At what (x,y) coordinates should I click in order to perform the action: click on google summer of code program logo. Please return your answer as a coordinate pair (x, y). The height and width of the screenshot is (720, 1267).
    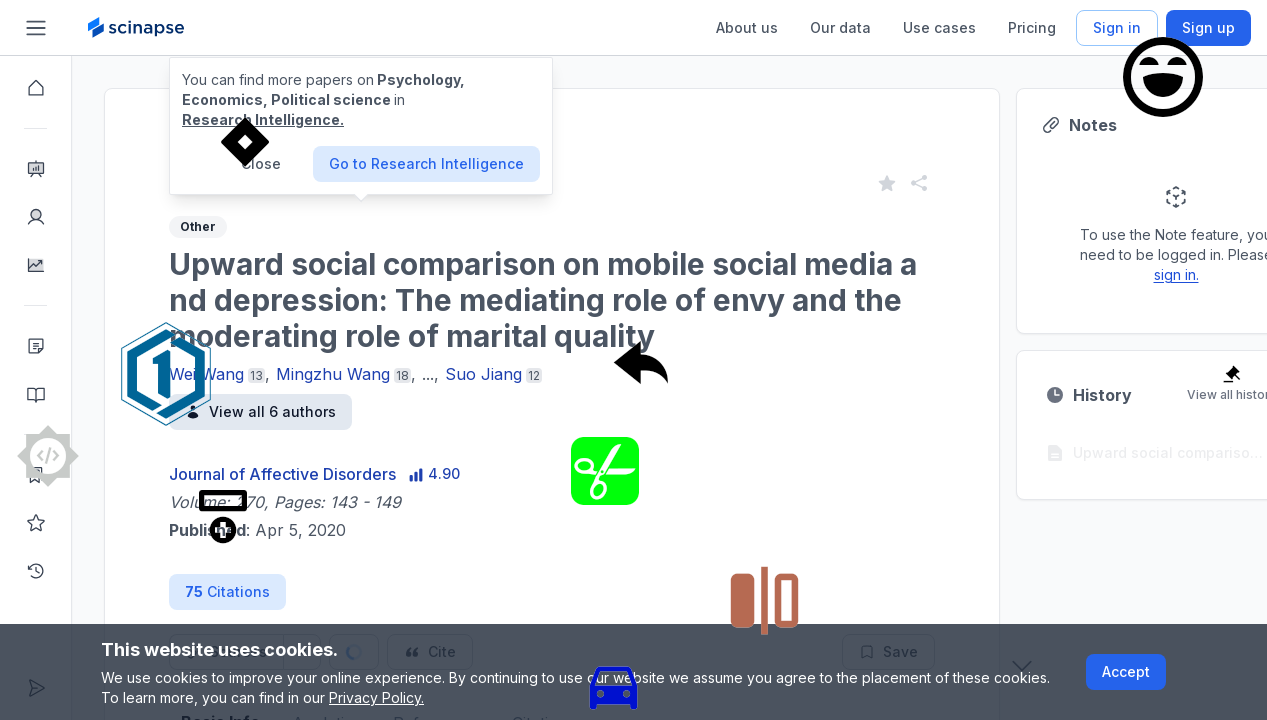
    Looking at the image, I should click on (48, 456).